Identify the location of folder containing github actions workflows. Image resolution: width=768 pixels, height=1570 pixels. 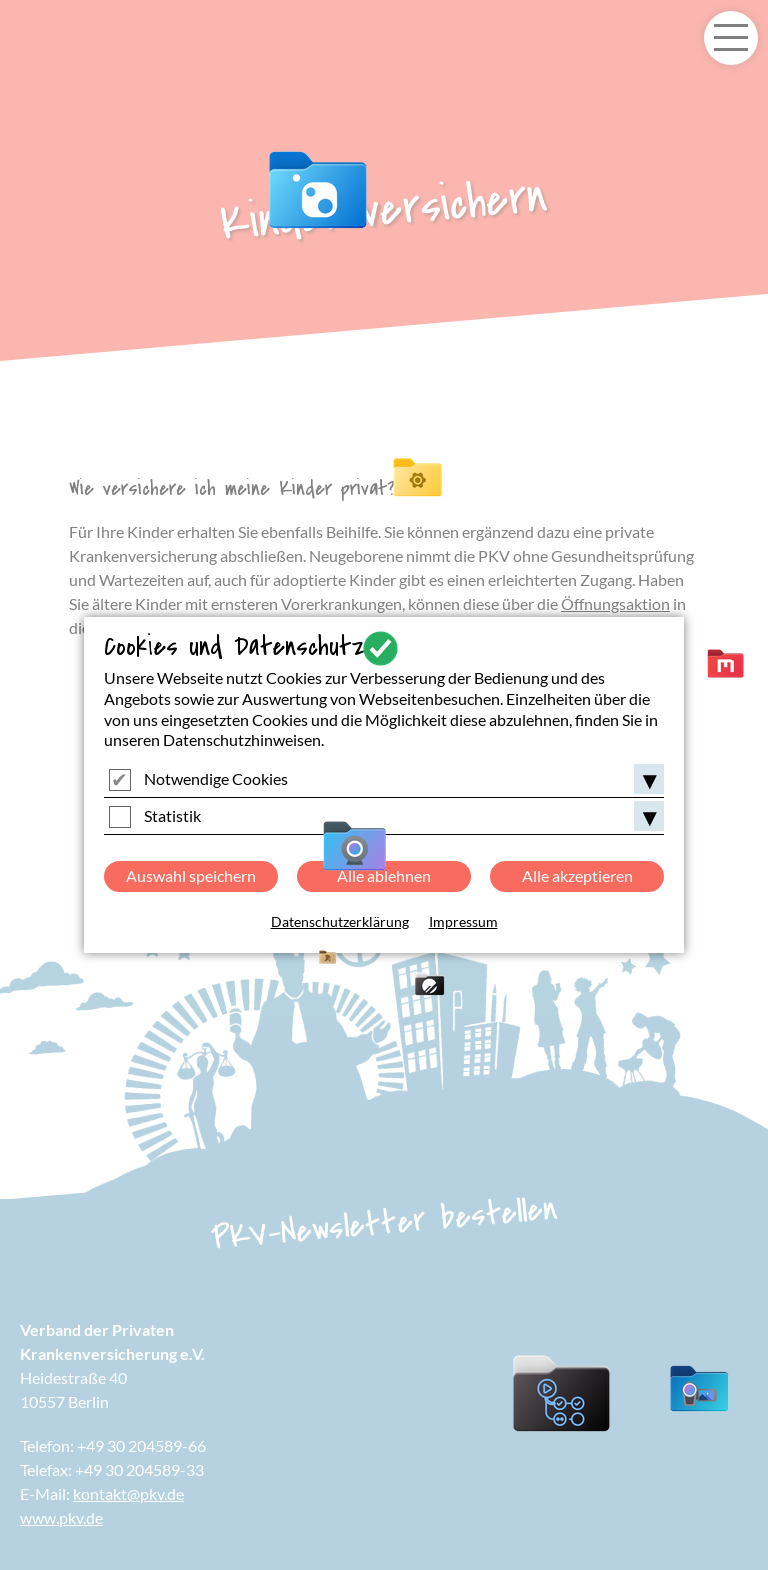
(561, 1396).